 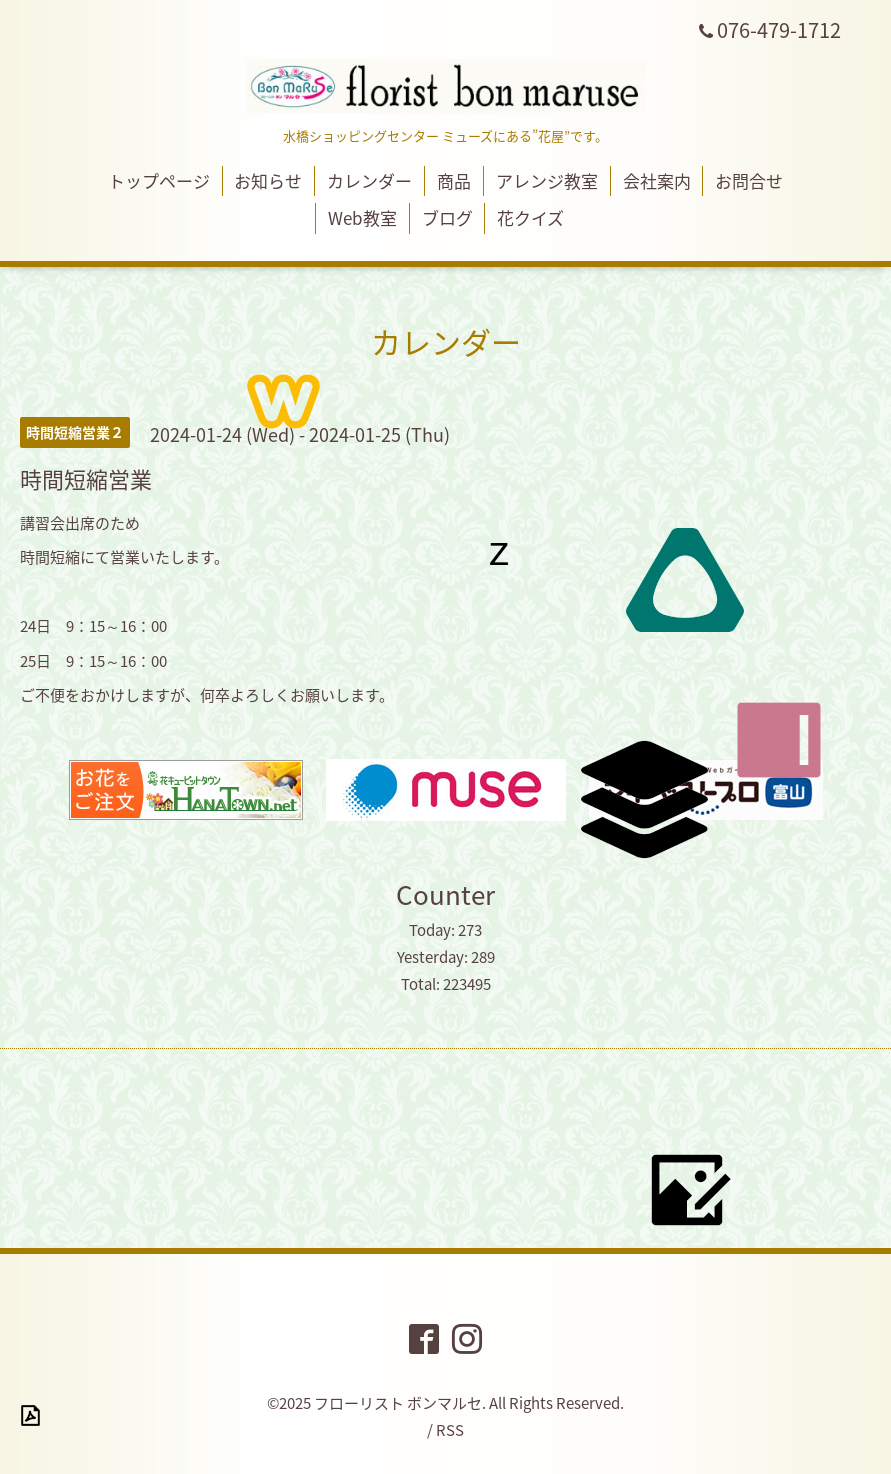 I want to click on edit or modify an image, so click(x=687, y=1190).